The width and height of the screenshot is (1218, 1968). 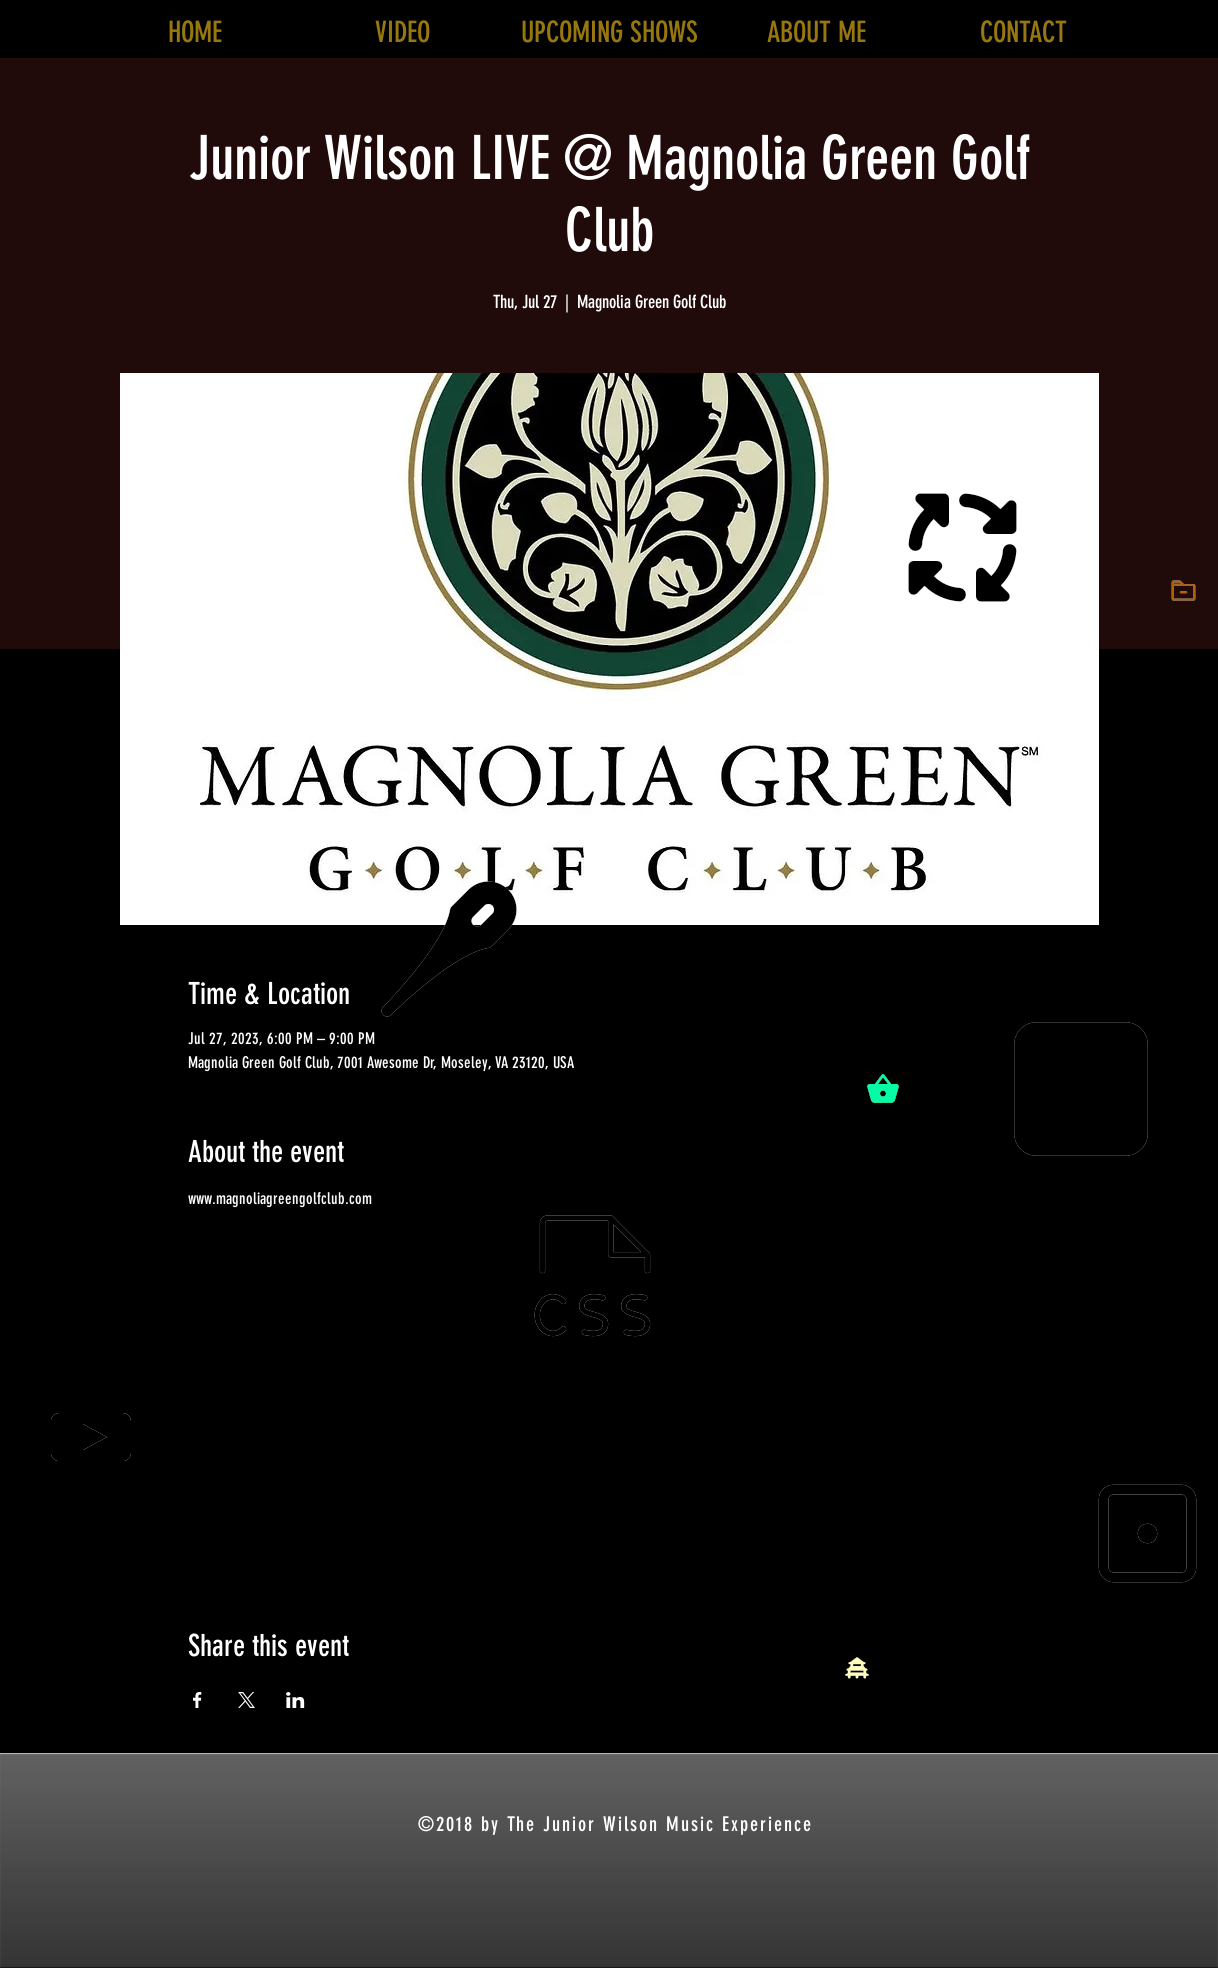 I want to click on crop image to square aspect ratio, so click(x=1081, y=1089).